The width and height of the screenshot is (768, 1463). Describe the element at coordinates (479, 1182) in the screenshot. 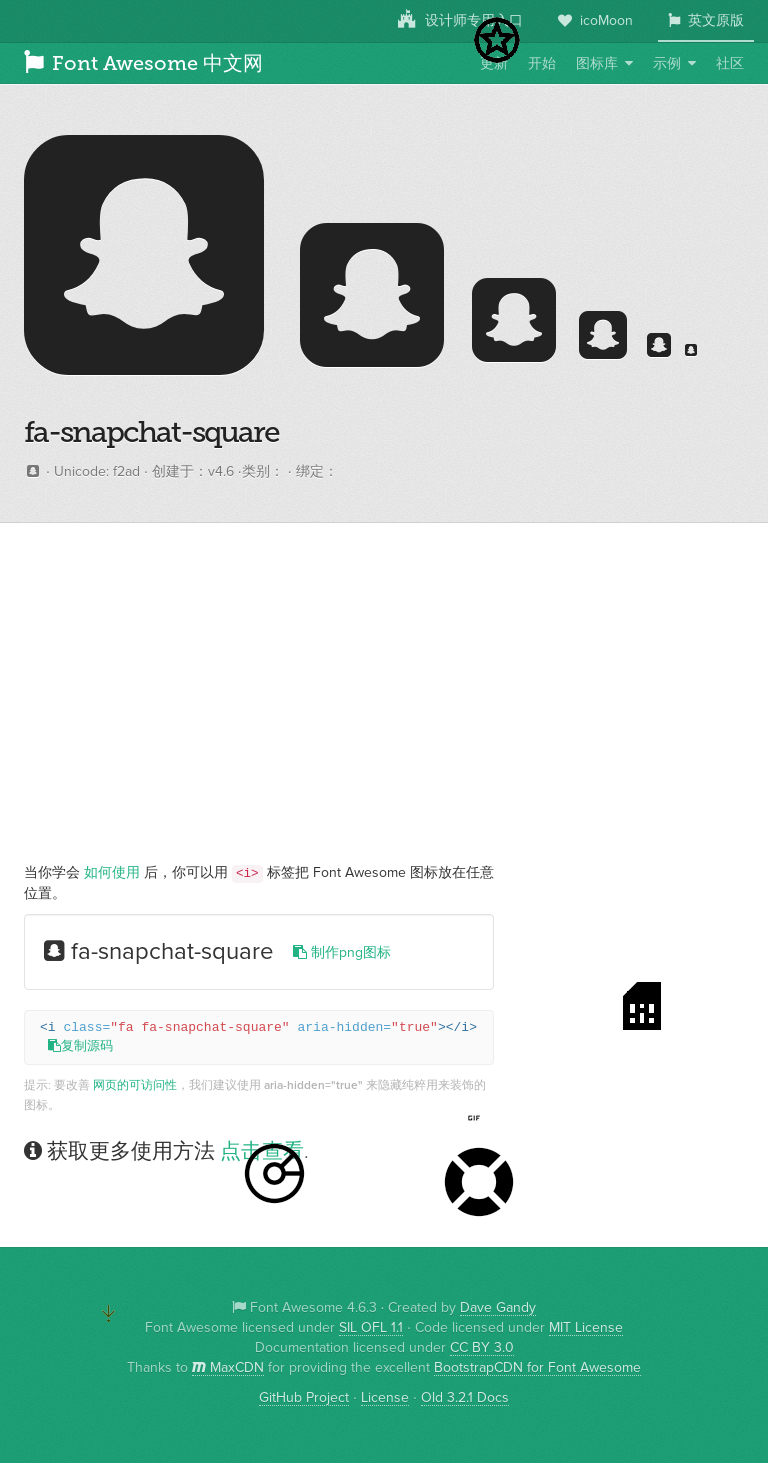

I see `access help or support center` at that location.